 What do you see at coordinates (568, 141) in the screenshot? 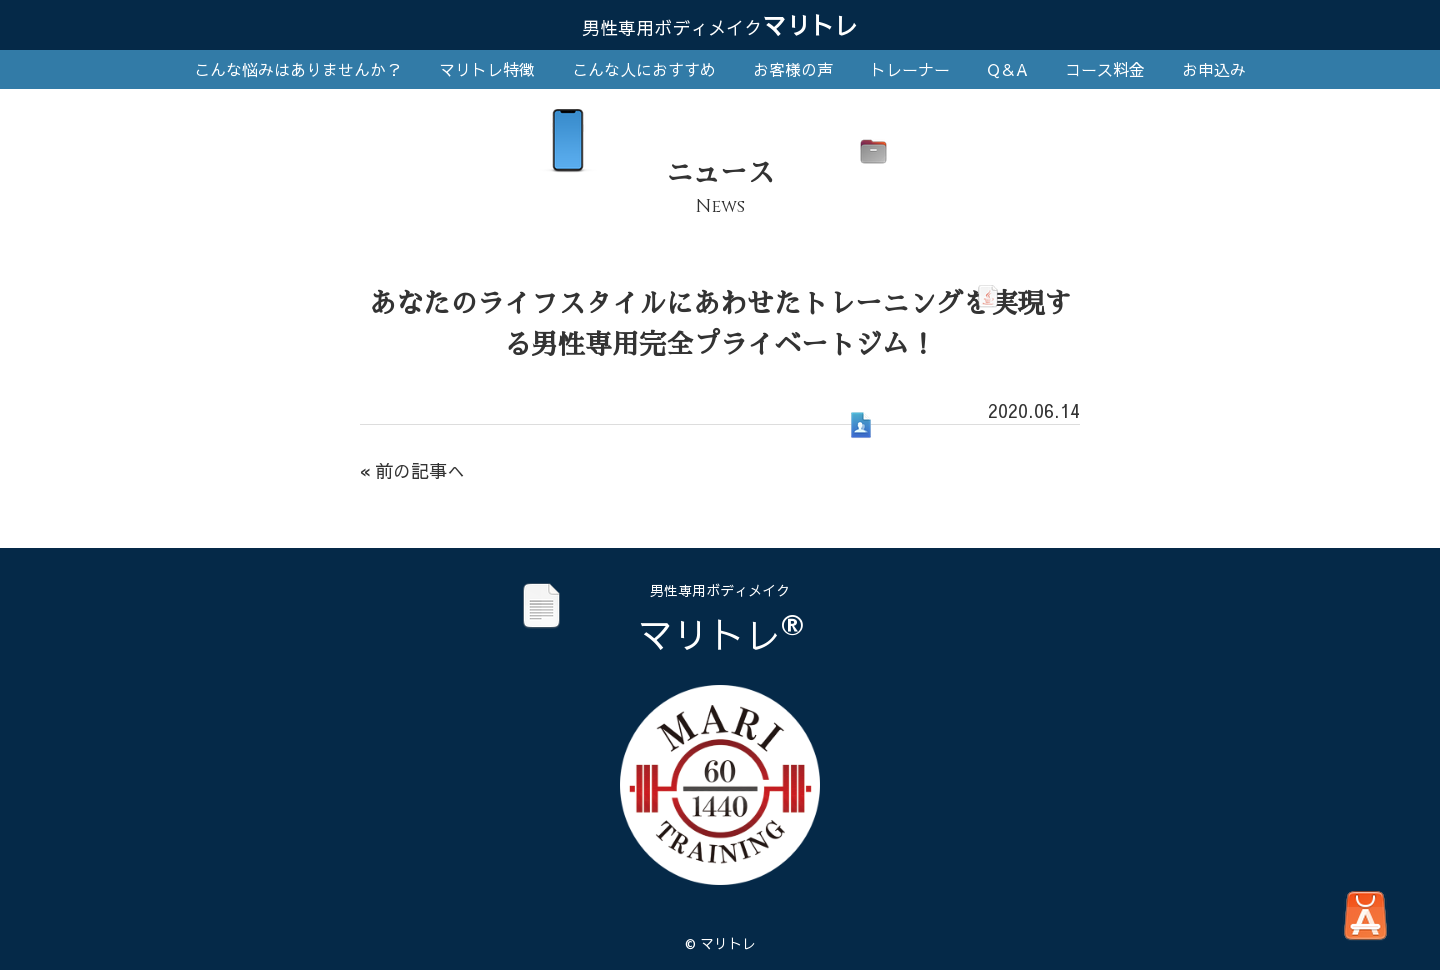
I see `manage connected iPhone device` at bounding box center [568, 141].